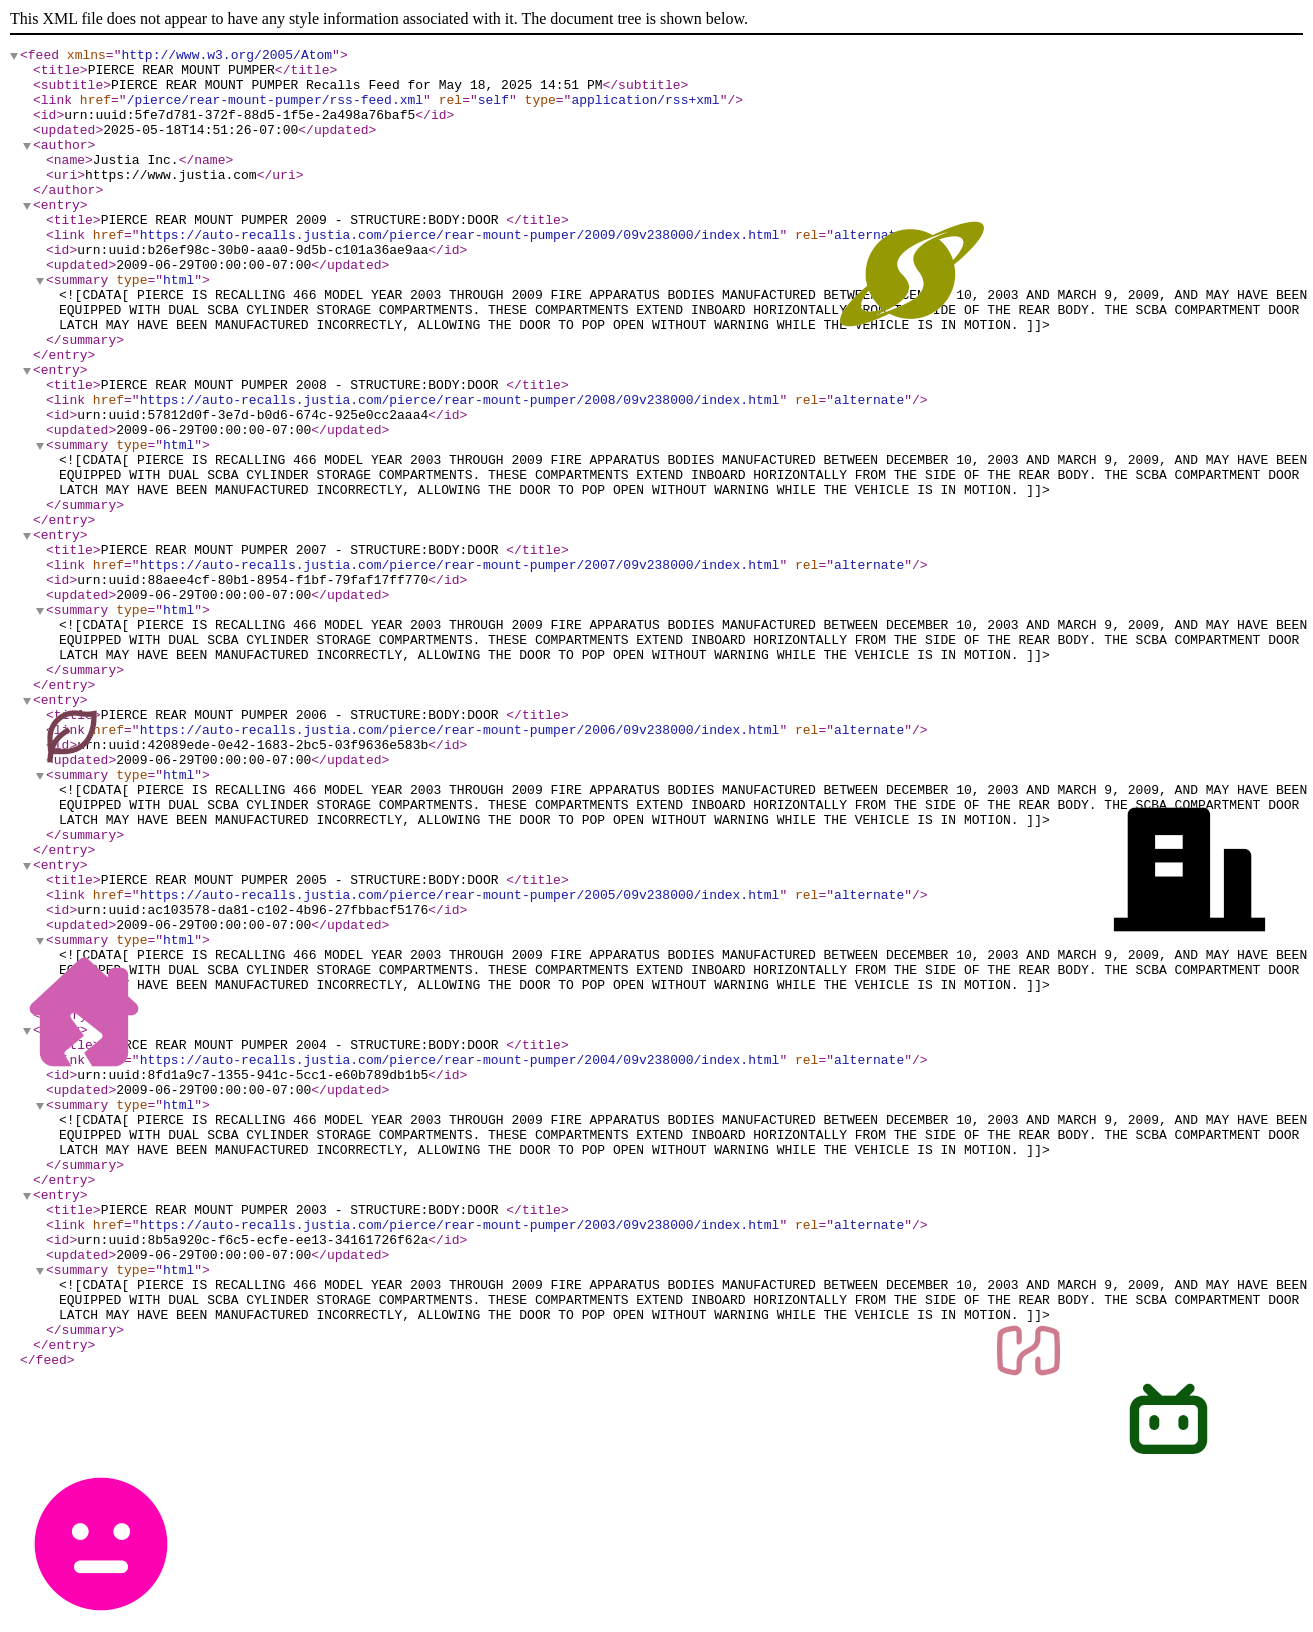 The image size is (1313, 1632). I want to click on view building or office location, so click(1189, 869).